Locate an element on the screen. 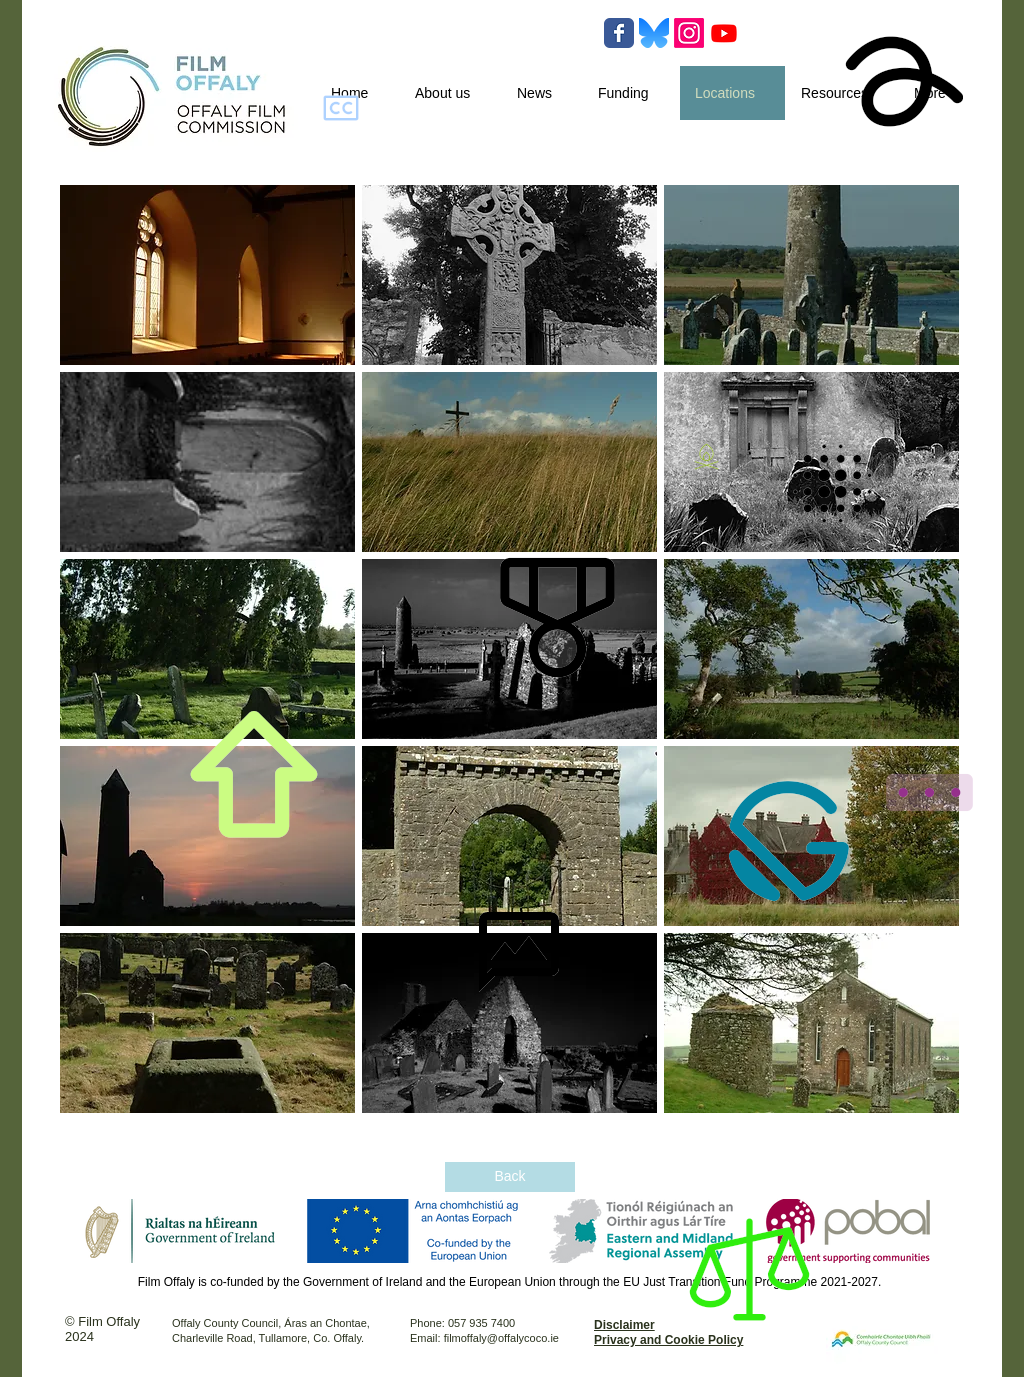 The width and height of the screenshot is (1024, 1377). compare items or options is located at coordinates (749, 1269).